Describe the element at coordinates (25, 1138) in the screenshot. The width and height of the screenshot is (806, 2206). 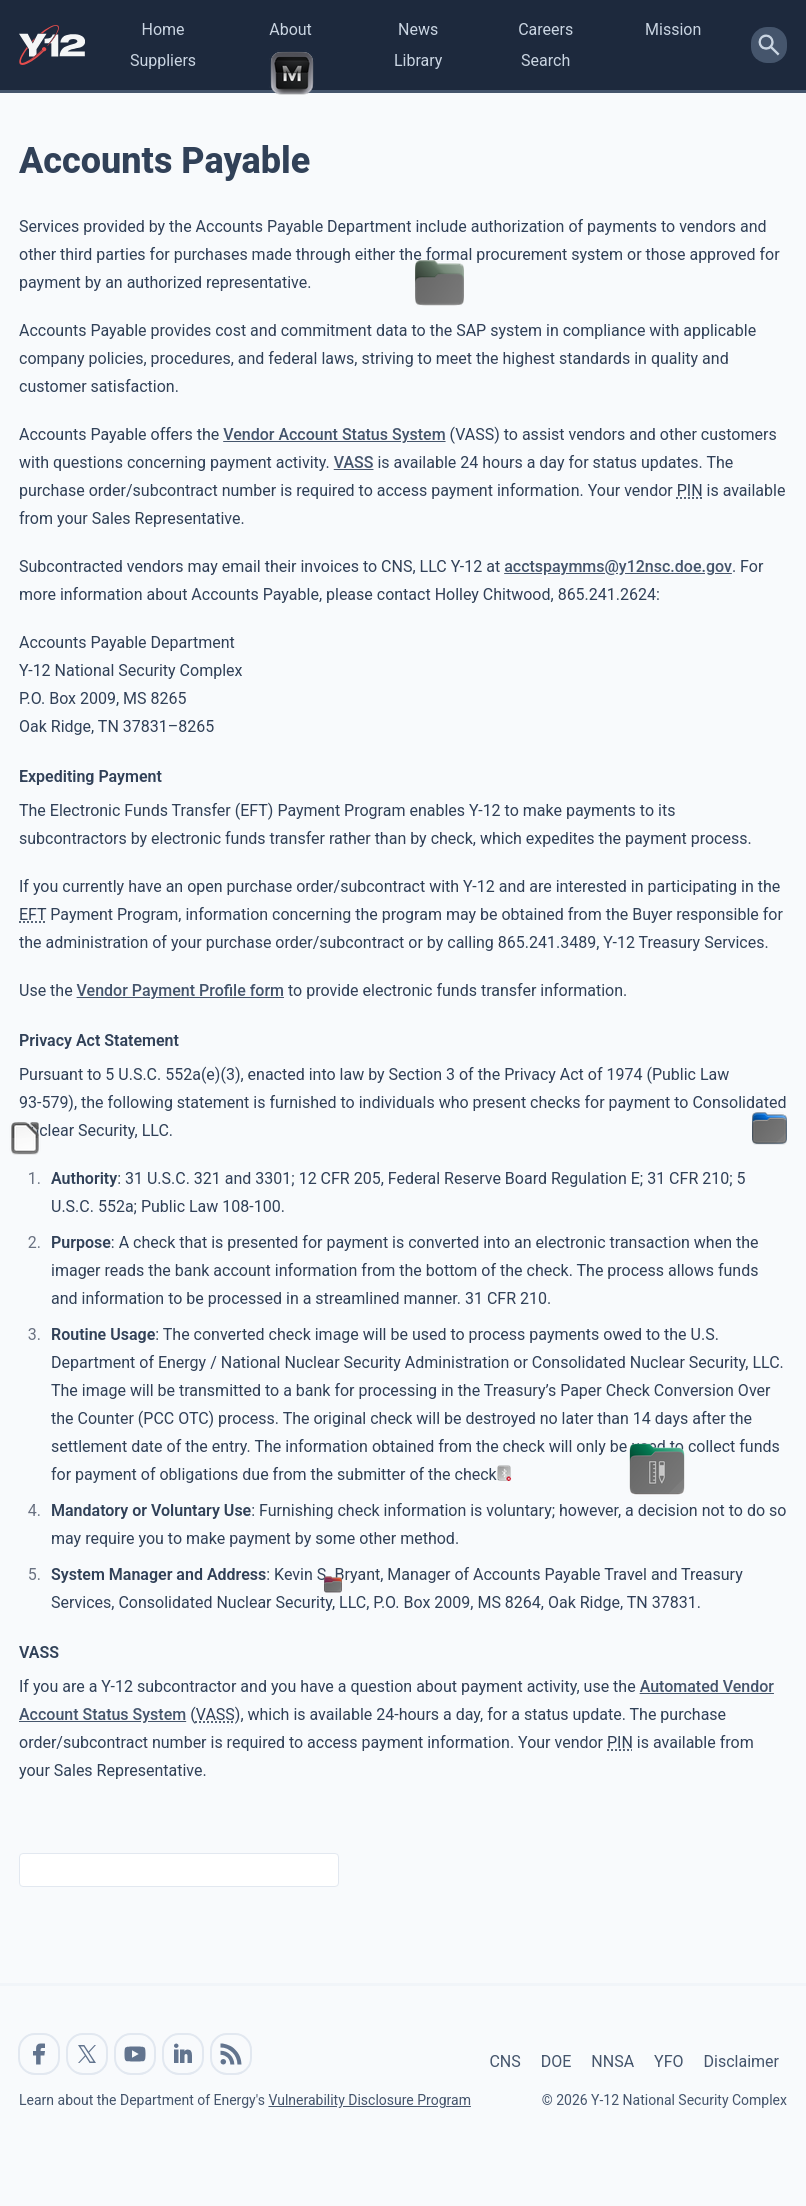
I see `open libreoffice start center` at that location.